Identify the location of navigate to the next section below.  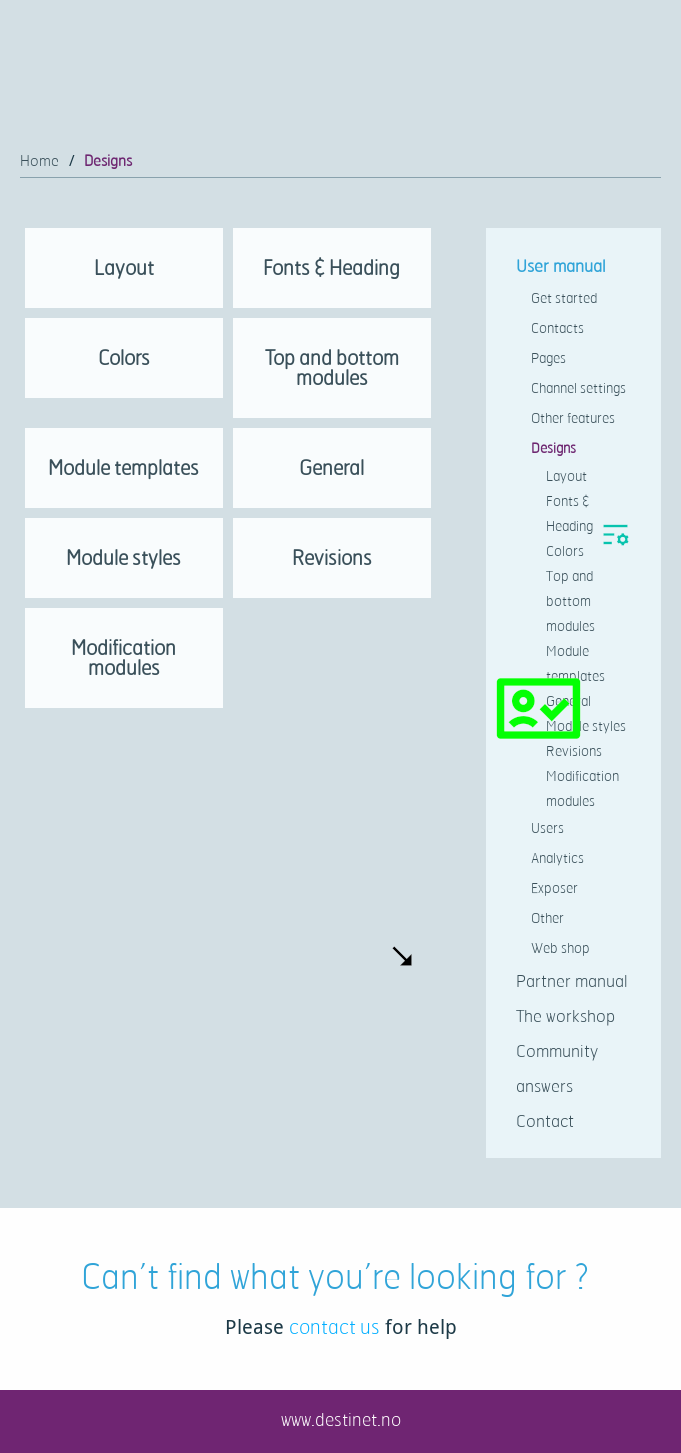
(402, 956).